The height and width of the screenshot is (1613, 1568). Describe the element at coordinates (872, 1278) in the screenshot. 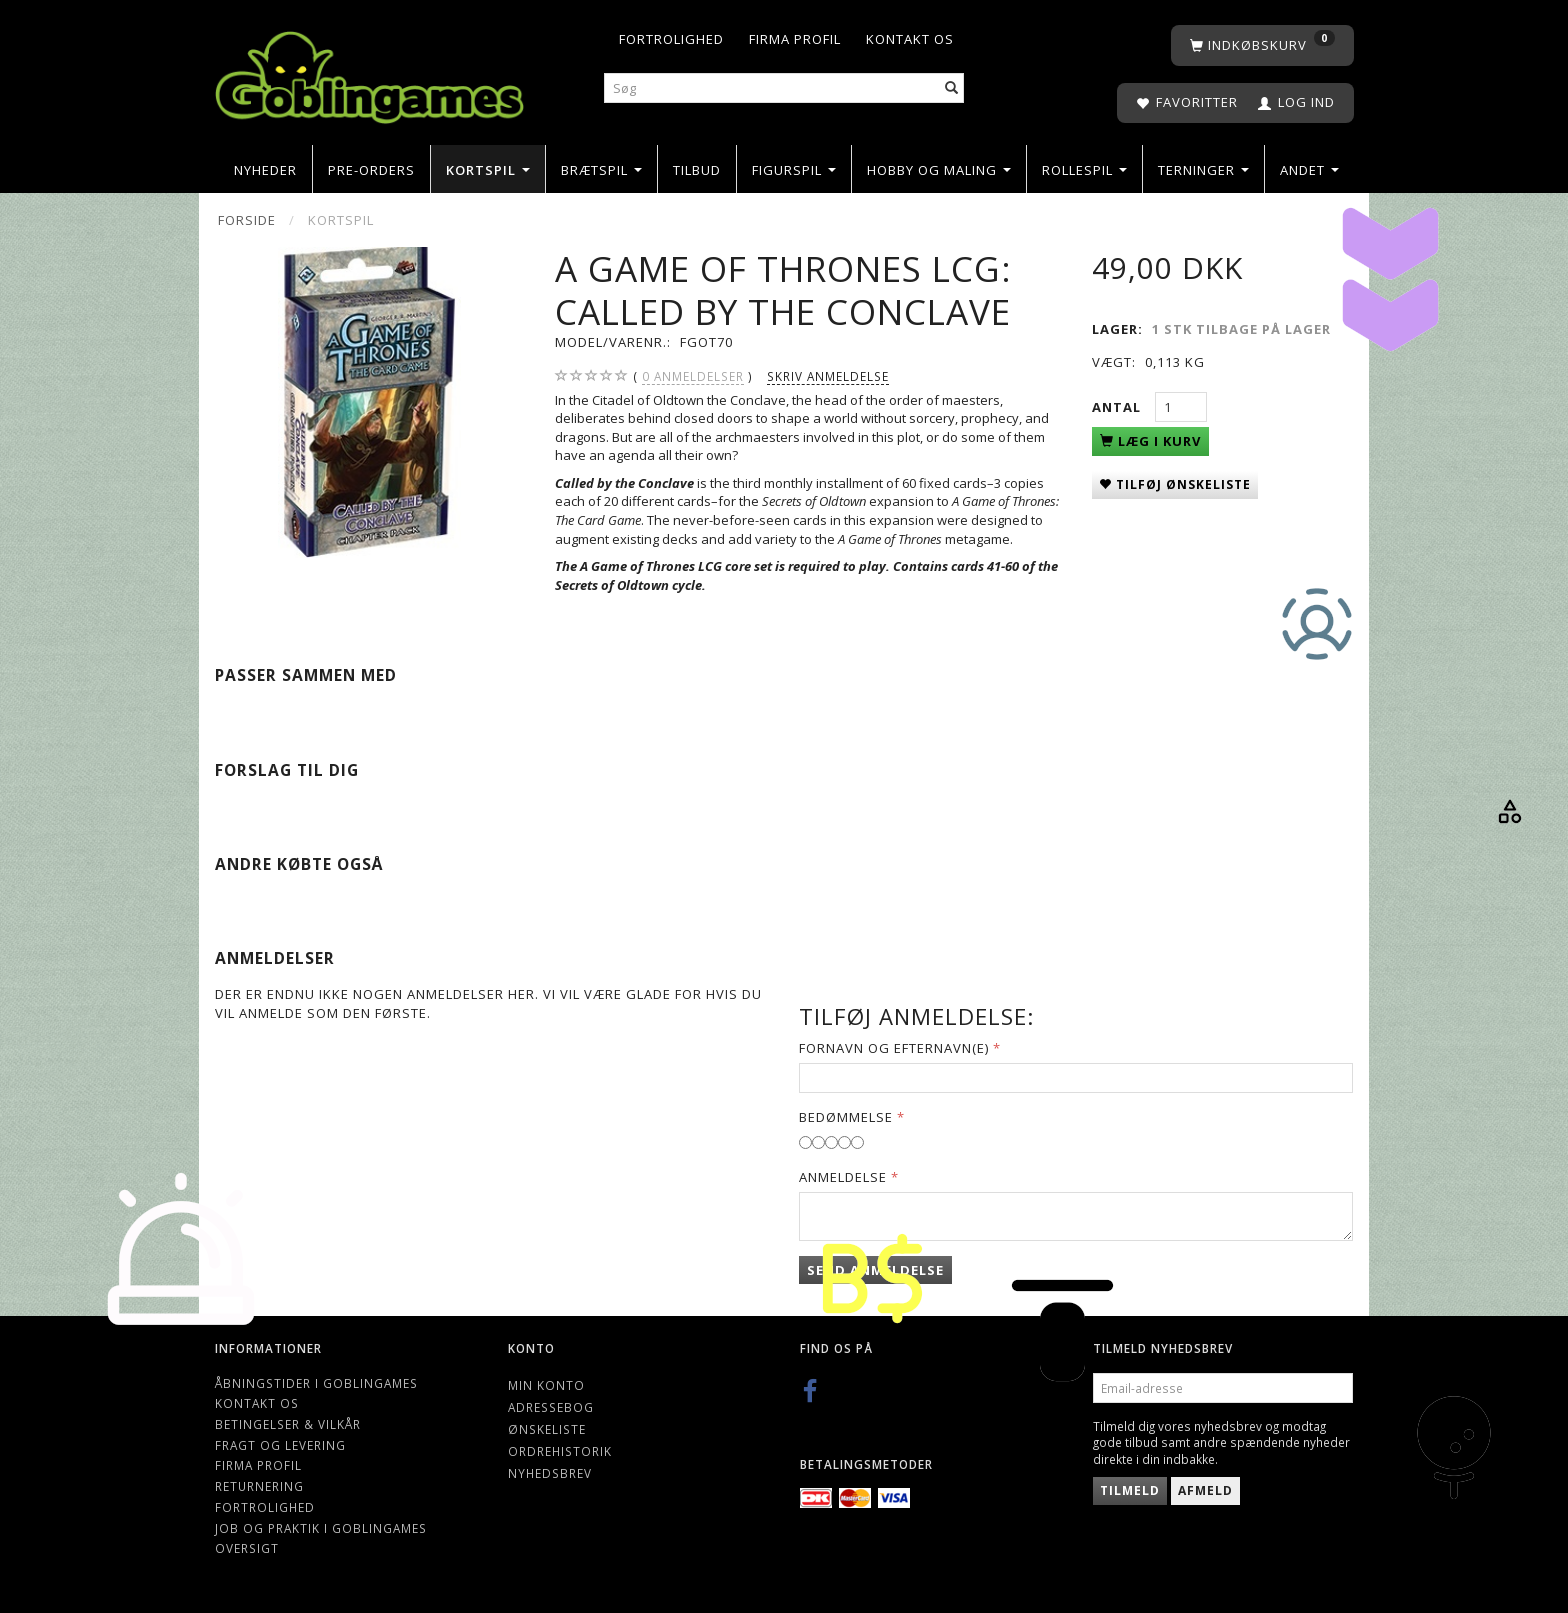

I see `display price in Brunei dollars` at that location.